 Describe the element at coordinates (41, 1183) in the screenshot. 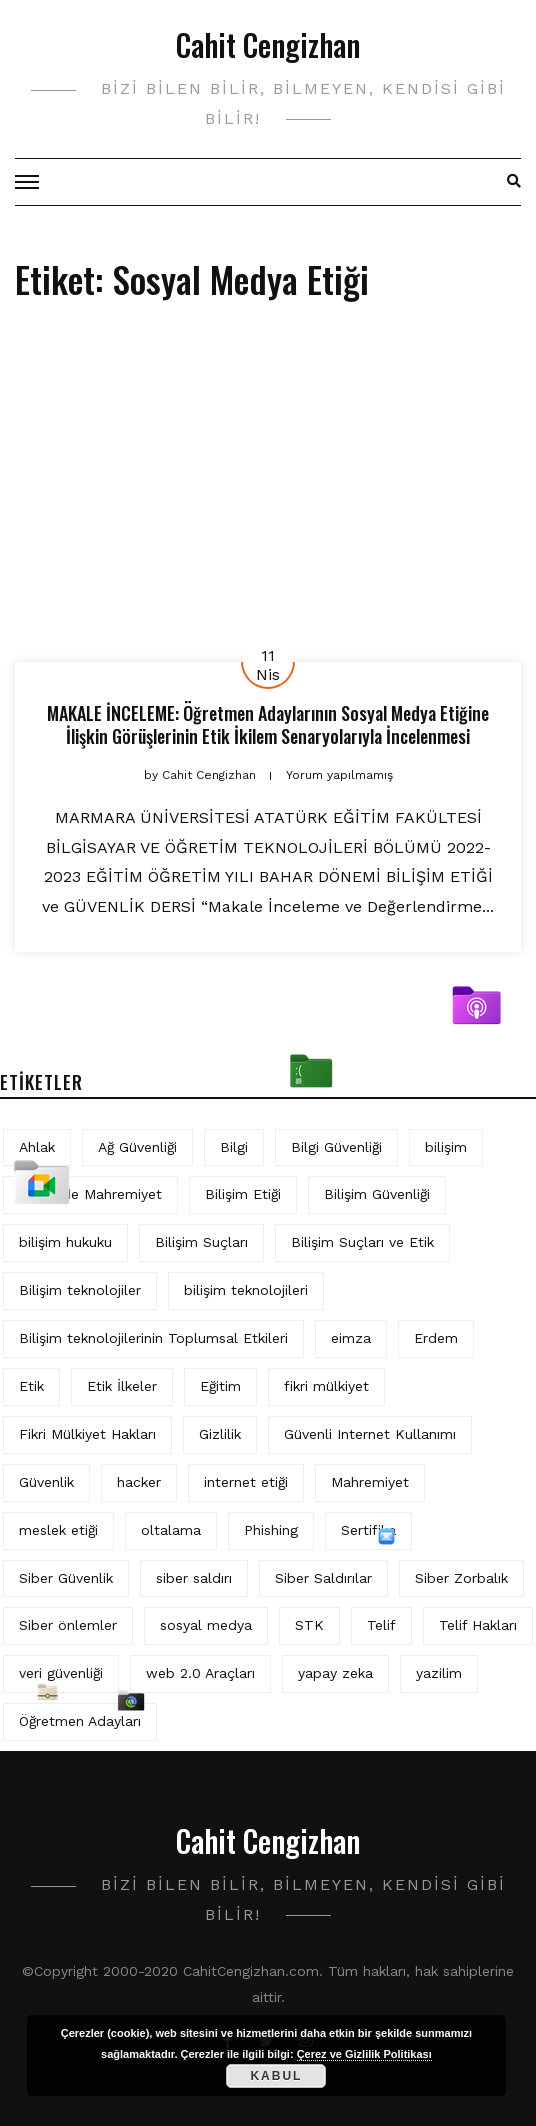

I see `open folder containing Google Meet files` at that location.